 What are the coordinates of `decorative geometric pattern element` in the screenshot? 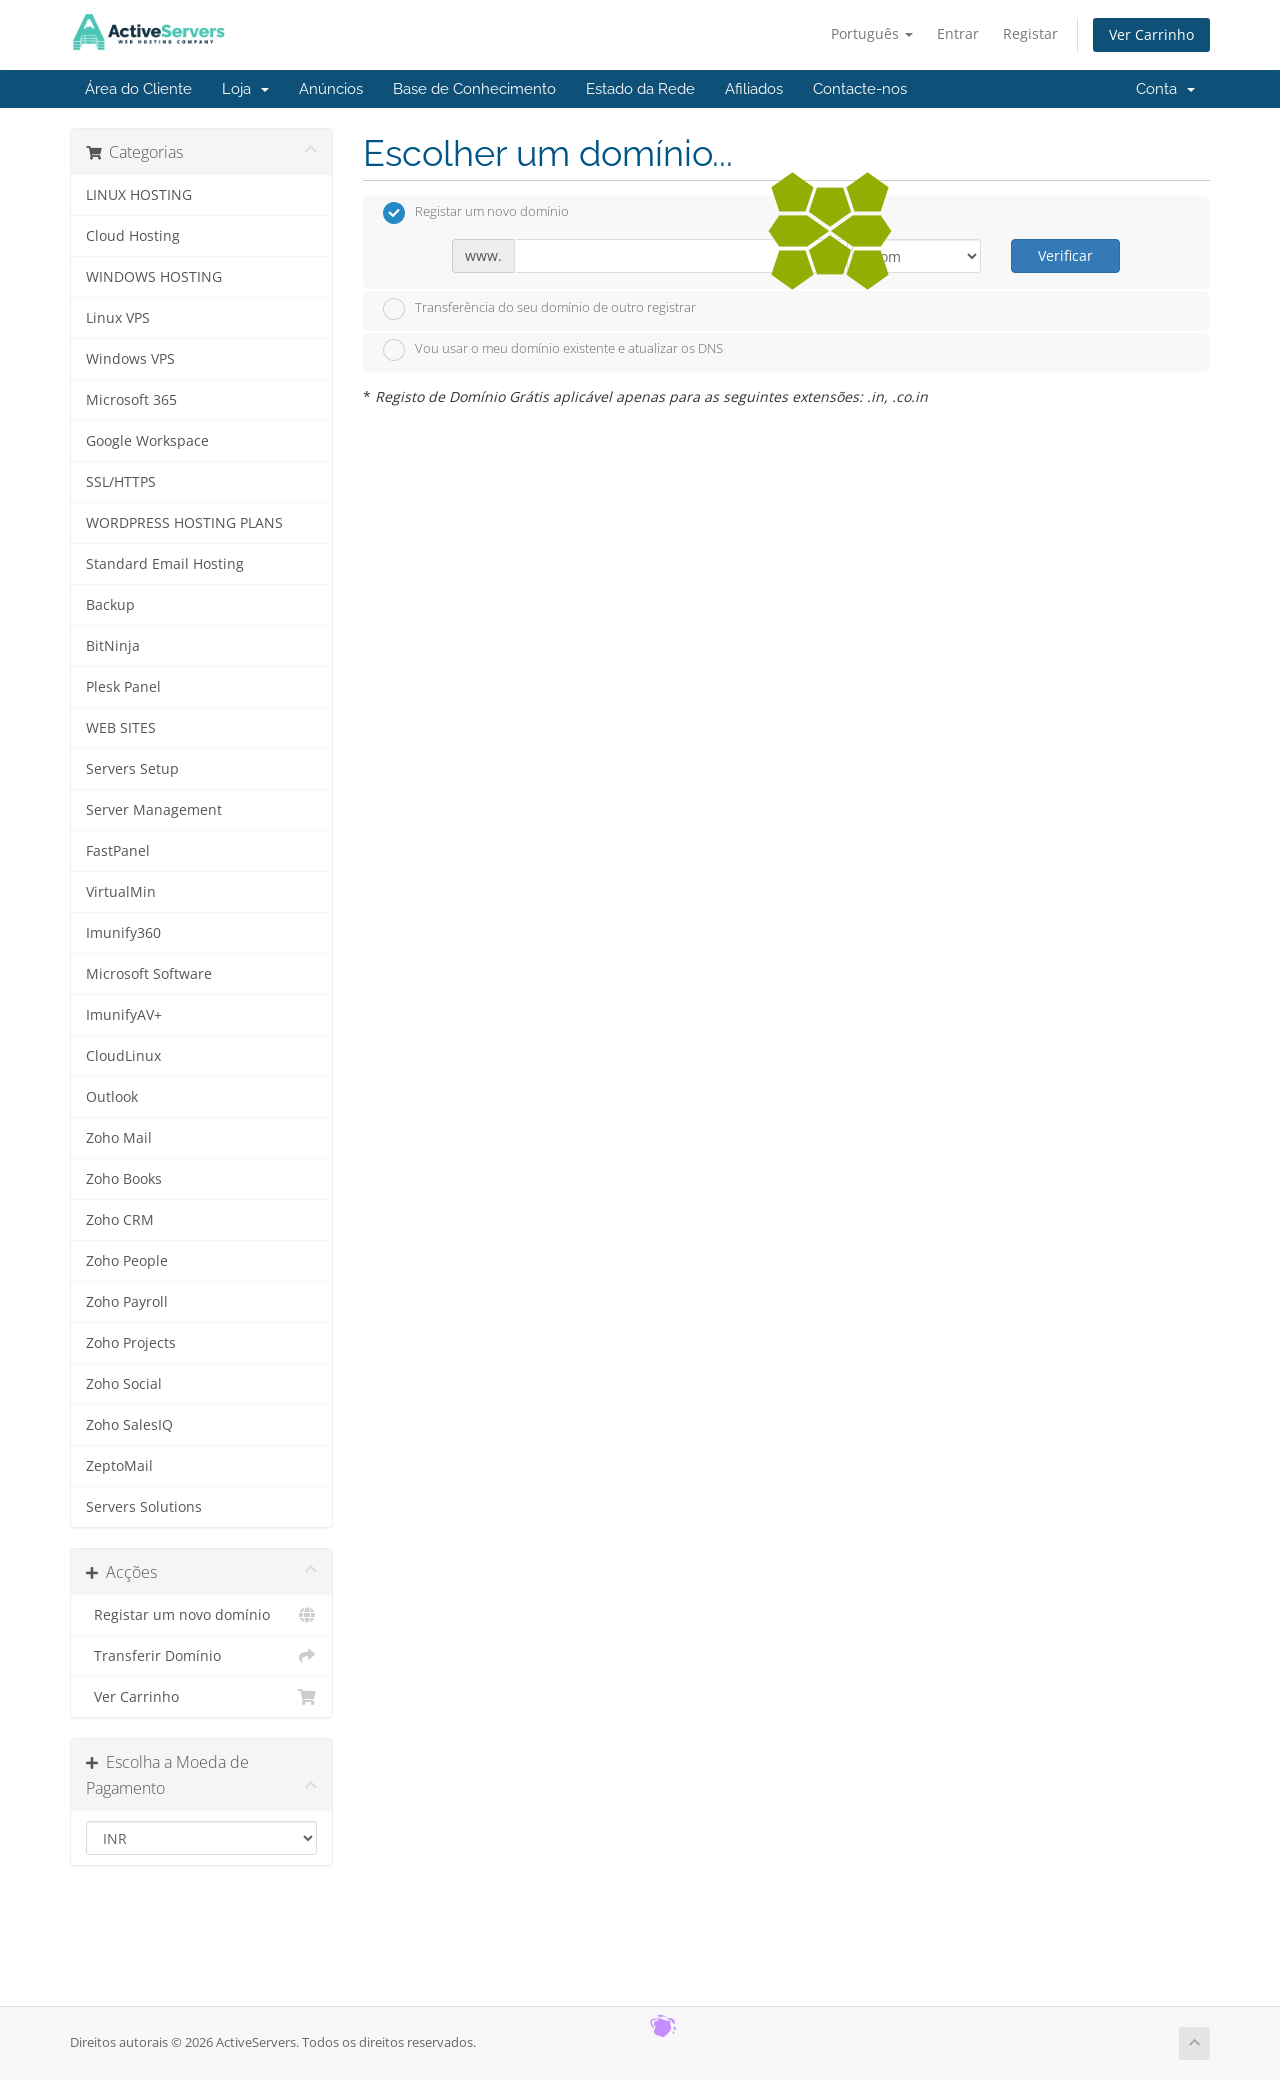 It's located at (830, 231).